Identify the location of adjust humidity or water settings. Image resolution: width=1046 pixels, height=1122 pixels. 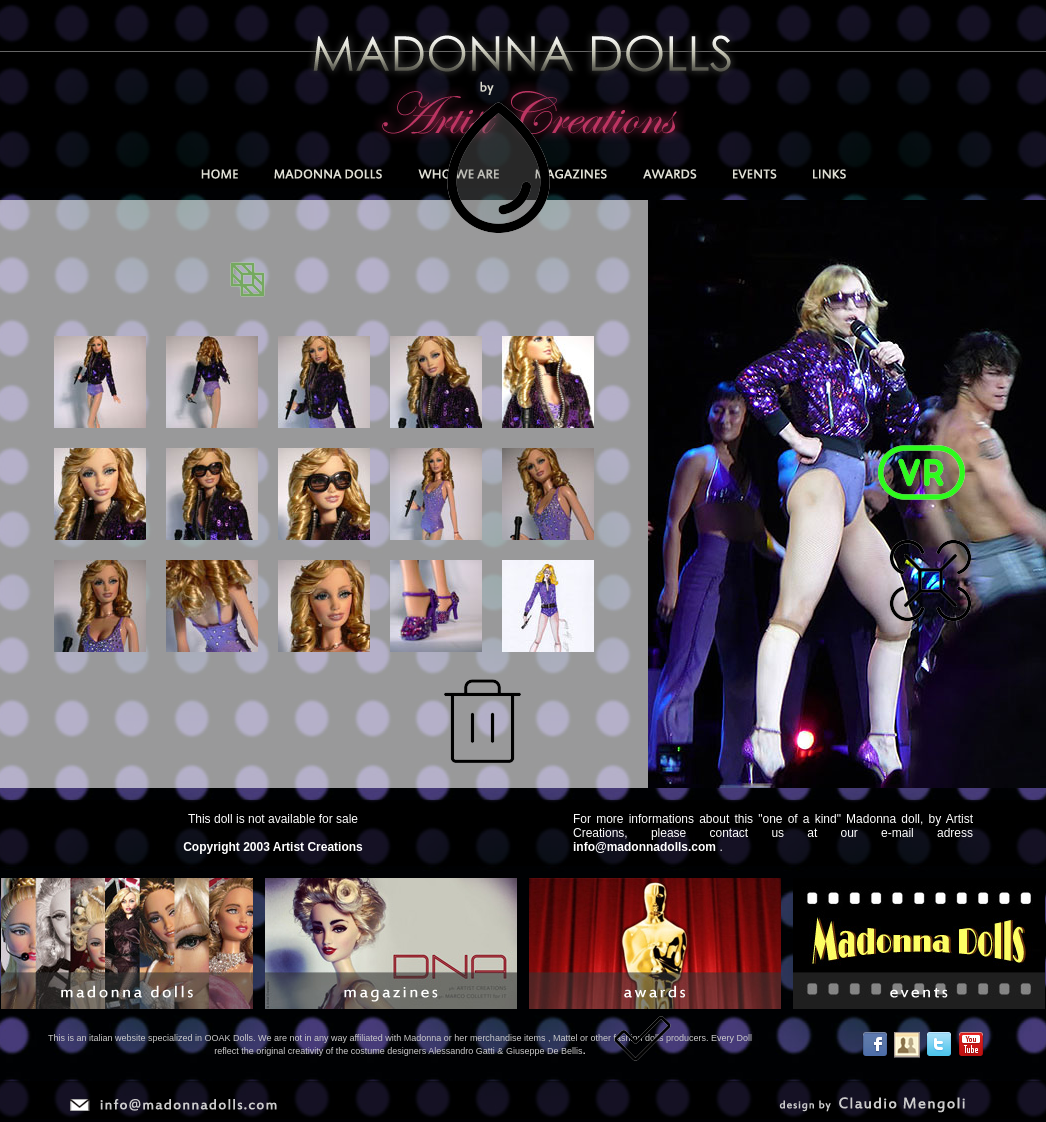
(498, 172).